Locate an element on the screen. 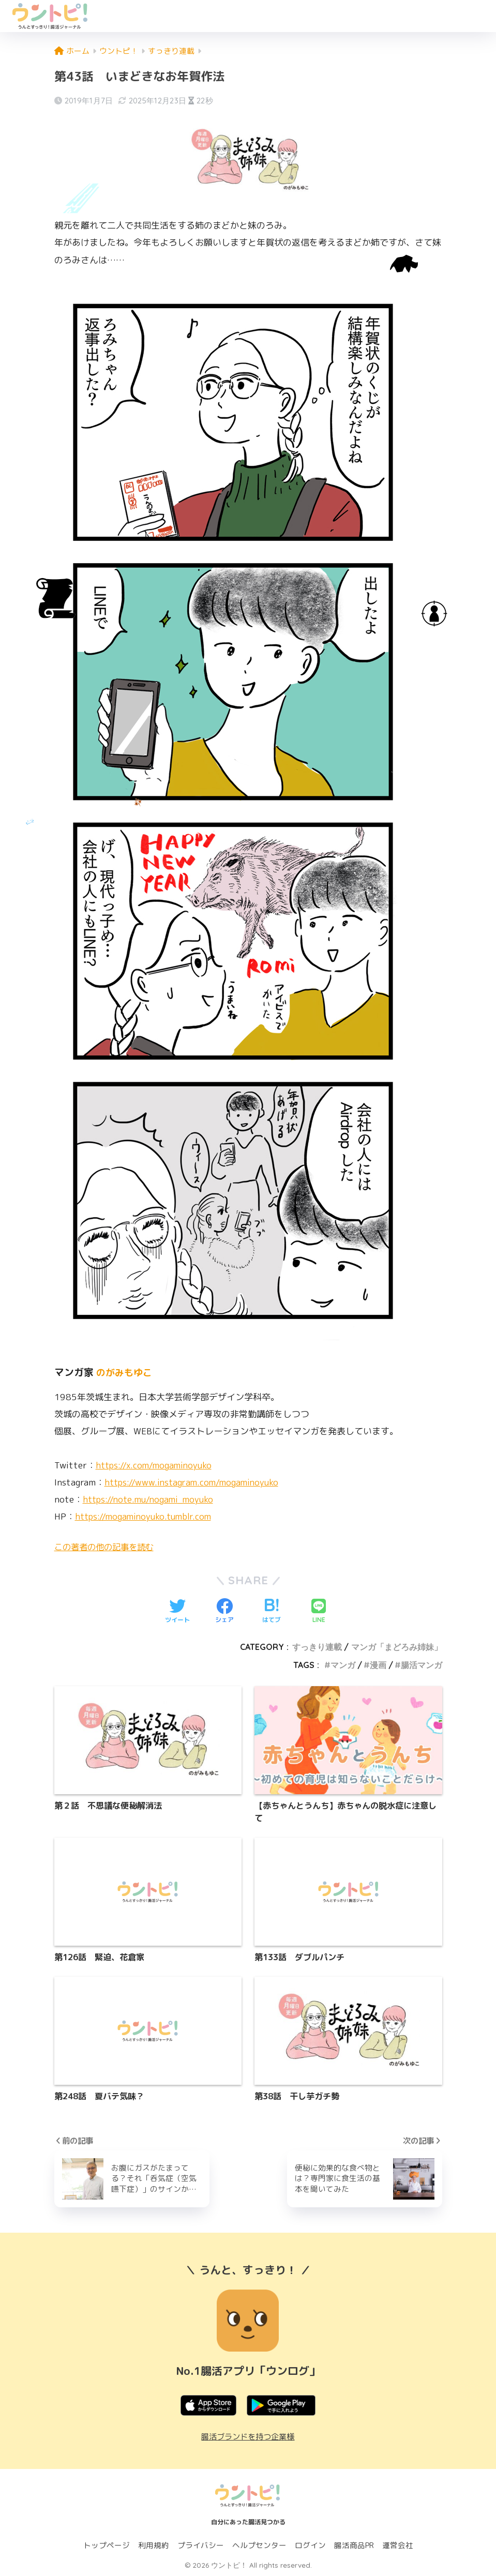  indicates a dizzy or stunned status effect is located at coordinates (29, 822).